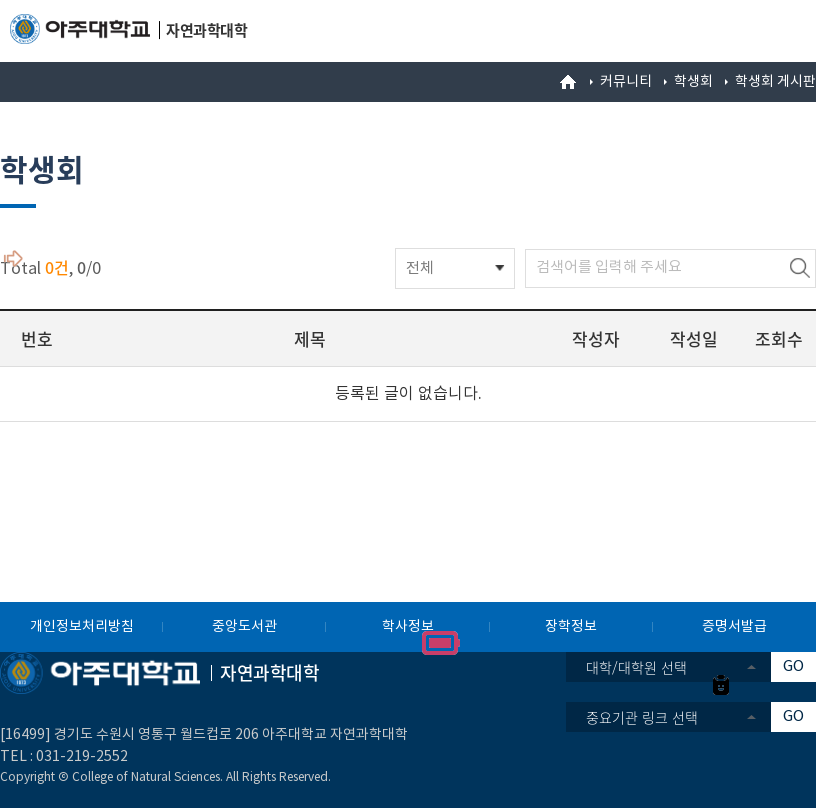 Image resolution: width=816 pixels, height=808 pixels. What do you see at coordinates (13, 258) in the screenshot?
I see `go to next step or page` at bounding box center [13, 258].